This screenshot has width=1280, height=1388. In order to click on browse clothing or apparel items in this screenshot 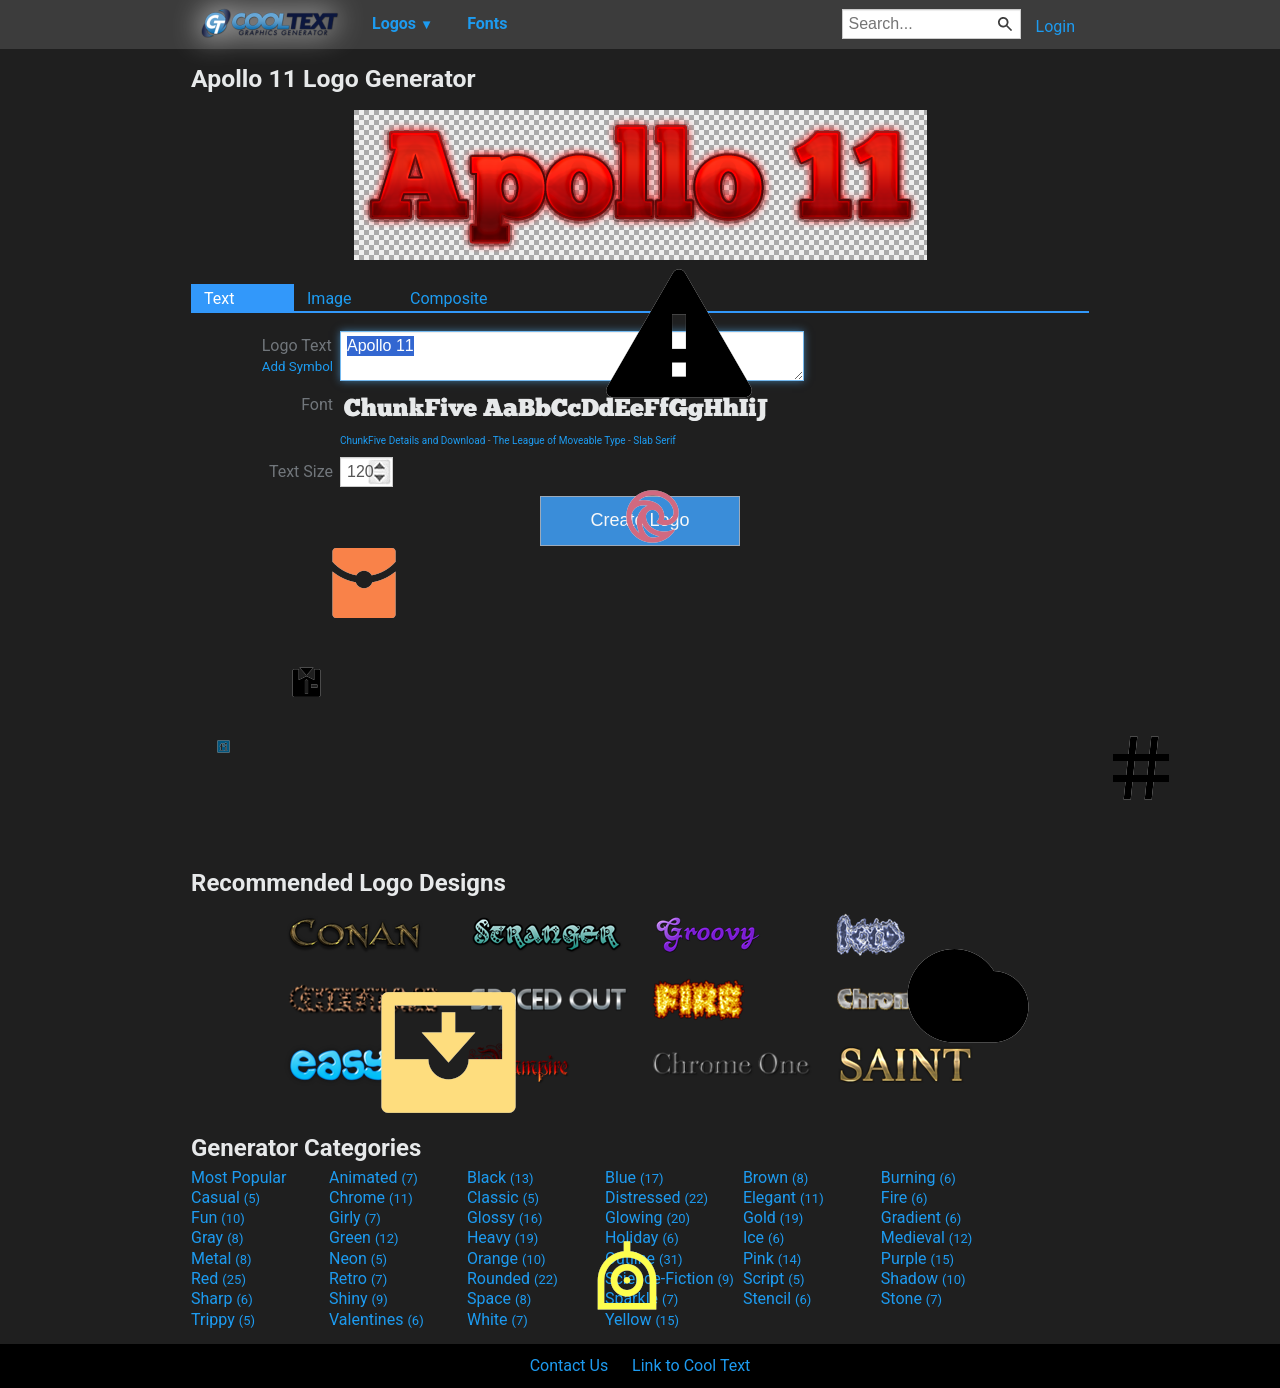, I will do `click(306, 681)`.